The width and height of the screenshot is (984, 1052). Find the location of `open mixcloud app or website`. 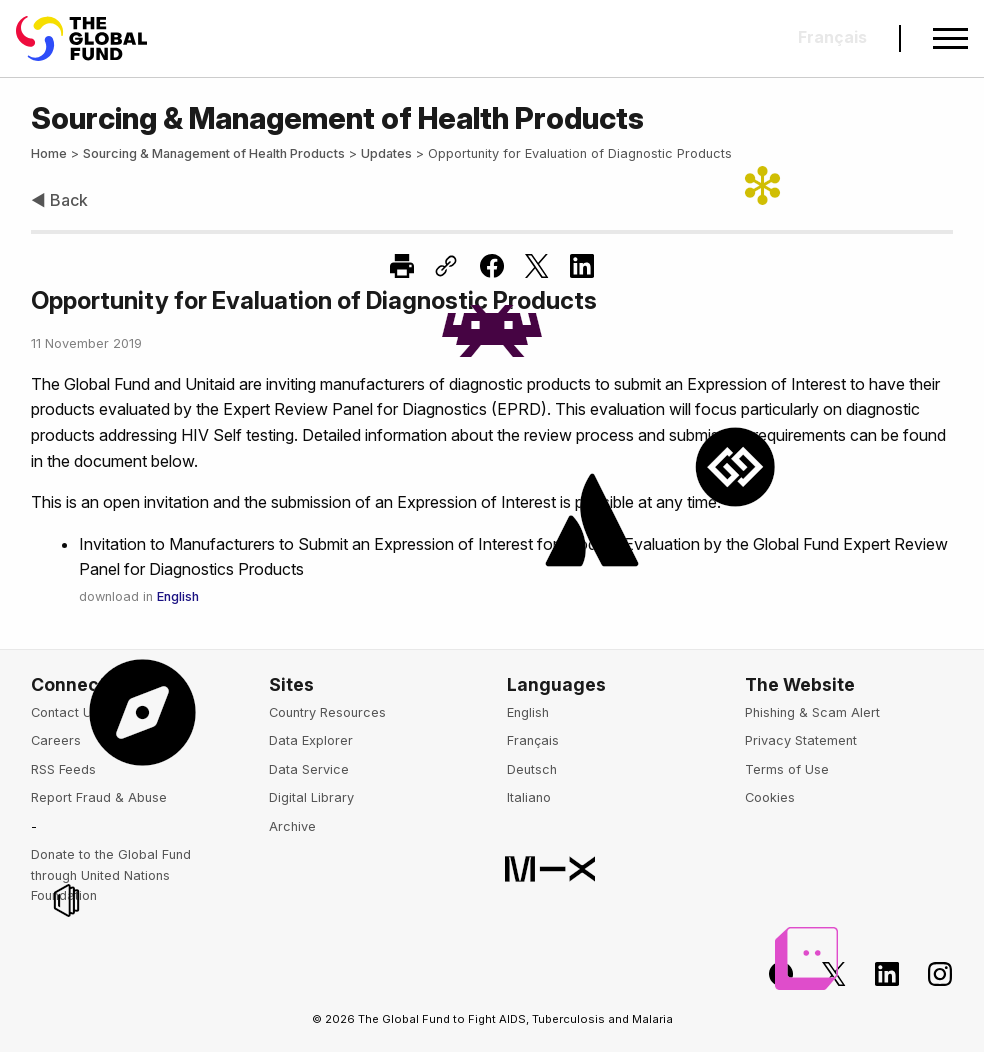

open mixcloud app or website is located at coordinates (550, 869).